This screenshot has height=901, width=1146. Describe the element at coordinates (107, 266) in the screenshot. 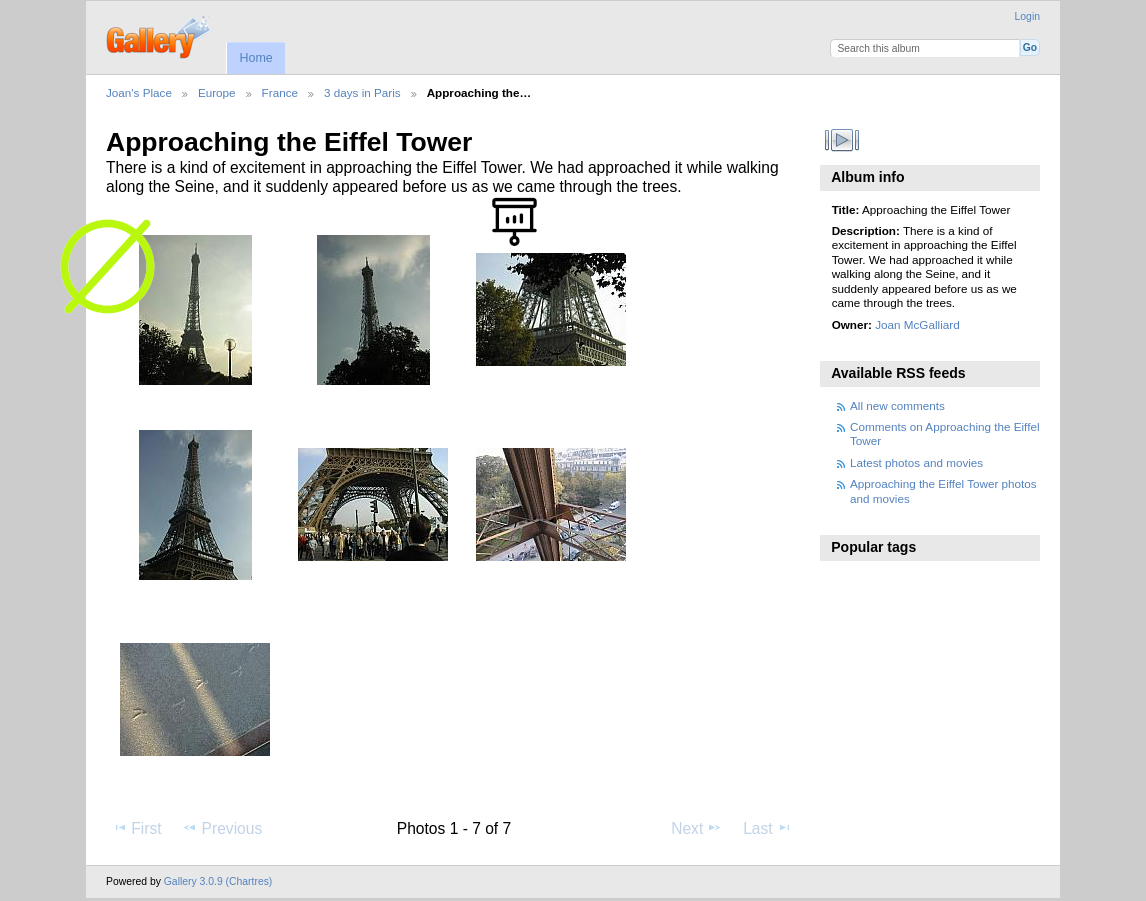

I see `indicates an empty or null state` at that location.